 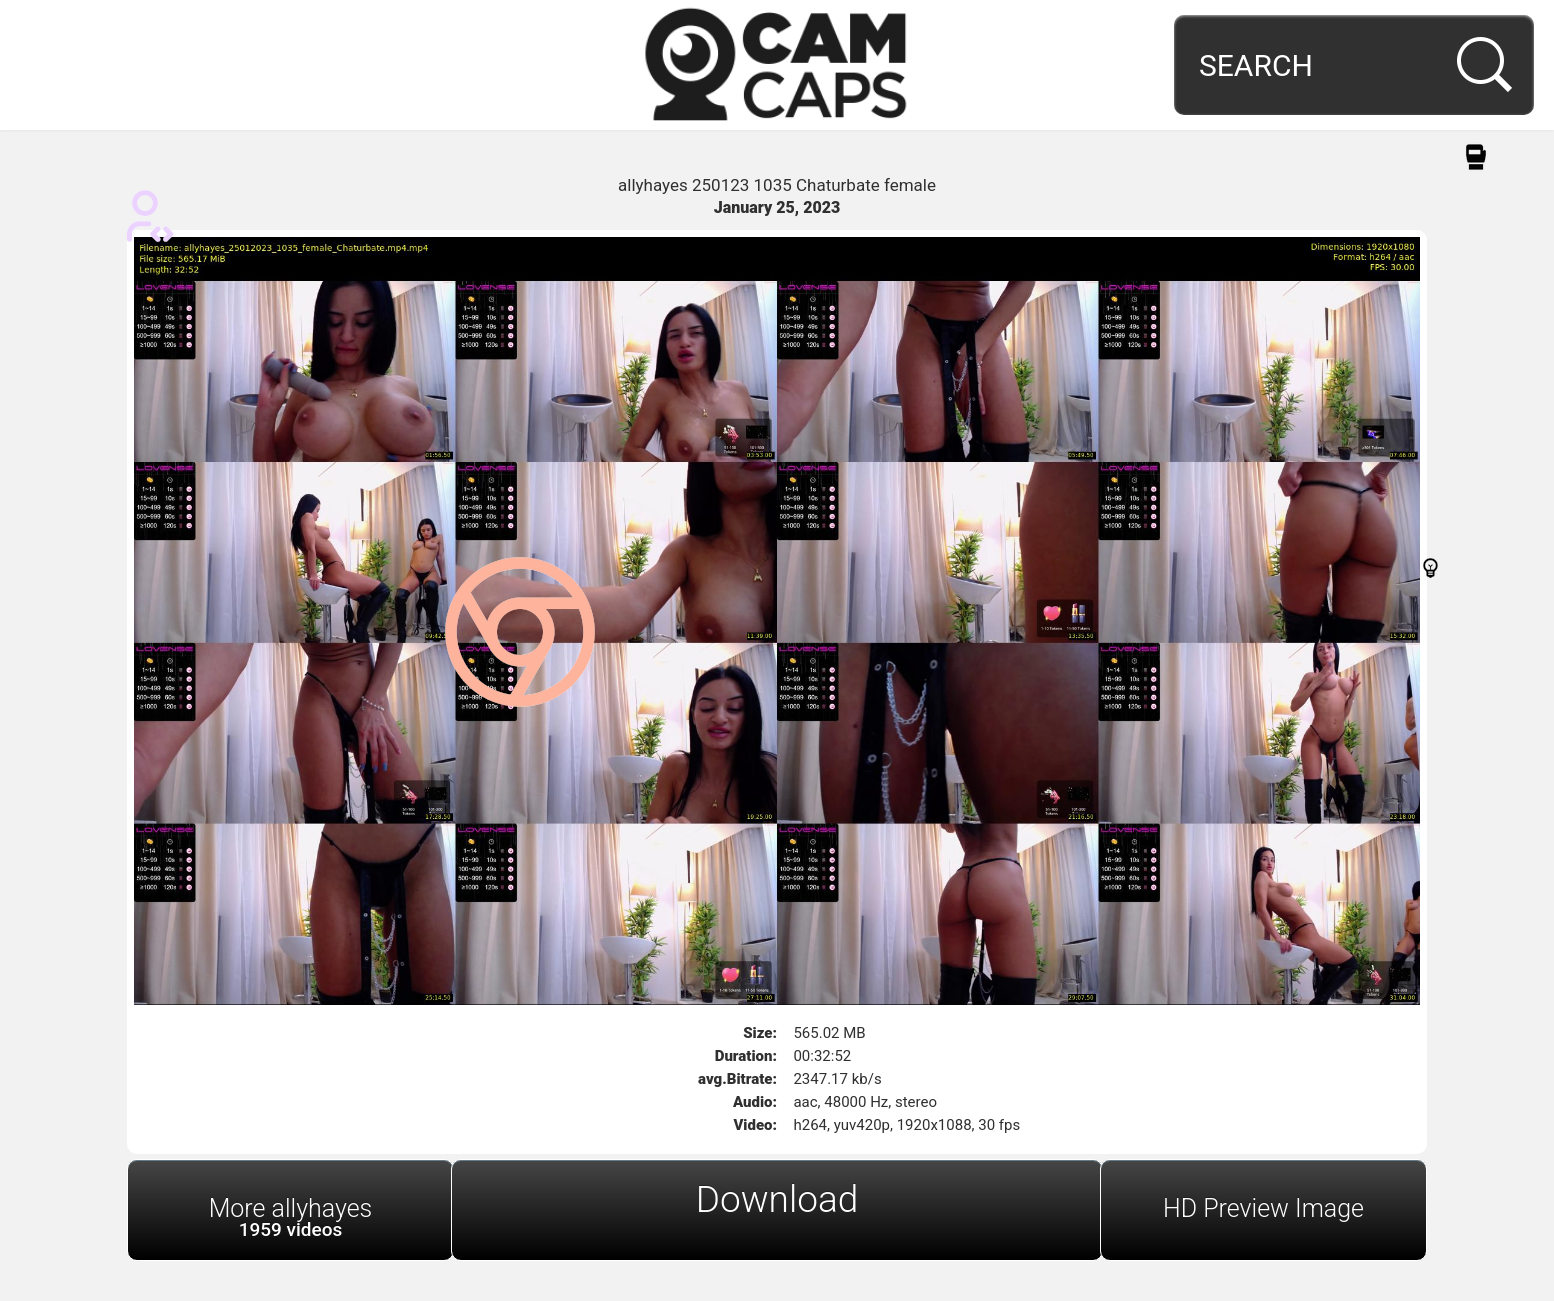 What do you see at coordinates (1430, 567) in the screenshot?
I see `view tips or suggestions` at bounding box center [1430, 567].